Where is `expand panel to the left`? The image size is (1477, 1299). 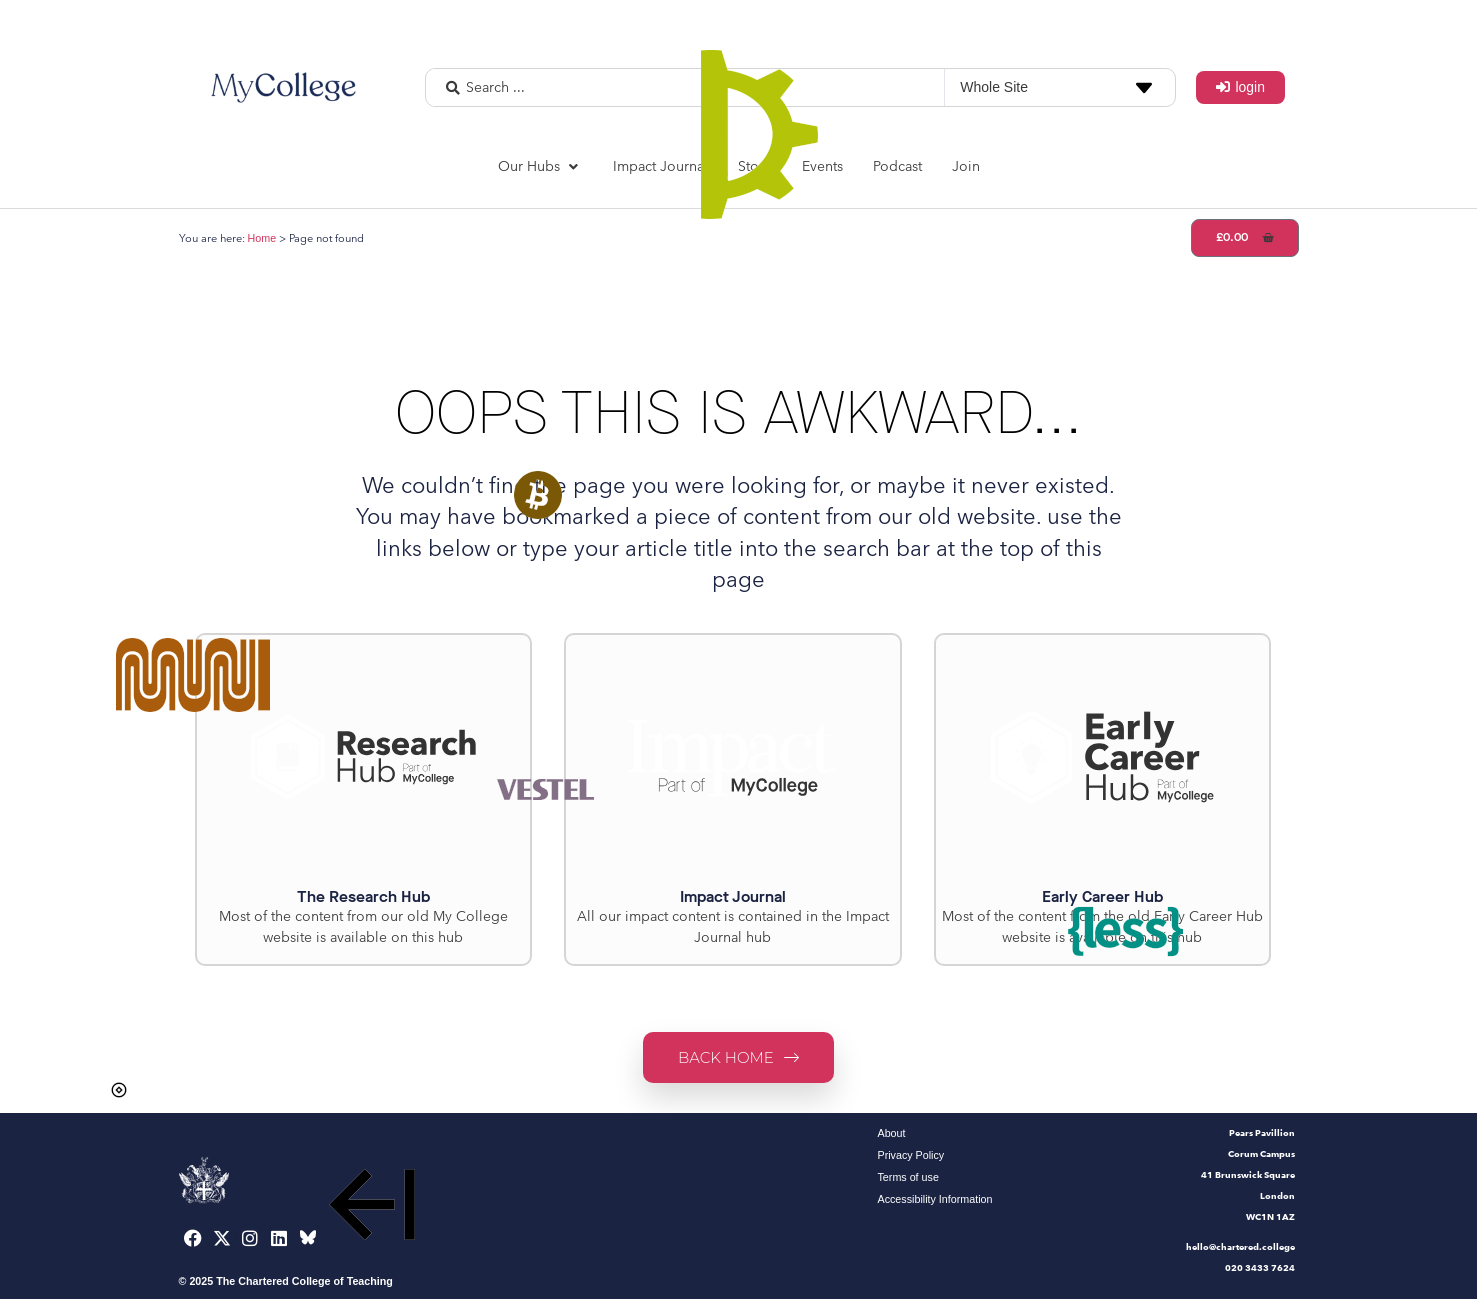 expand panel to the left is located at coordinates (374, 1204).